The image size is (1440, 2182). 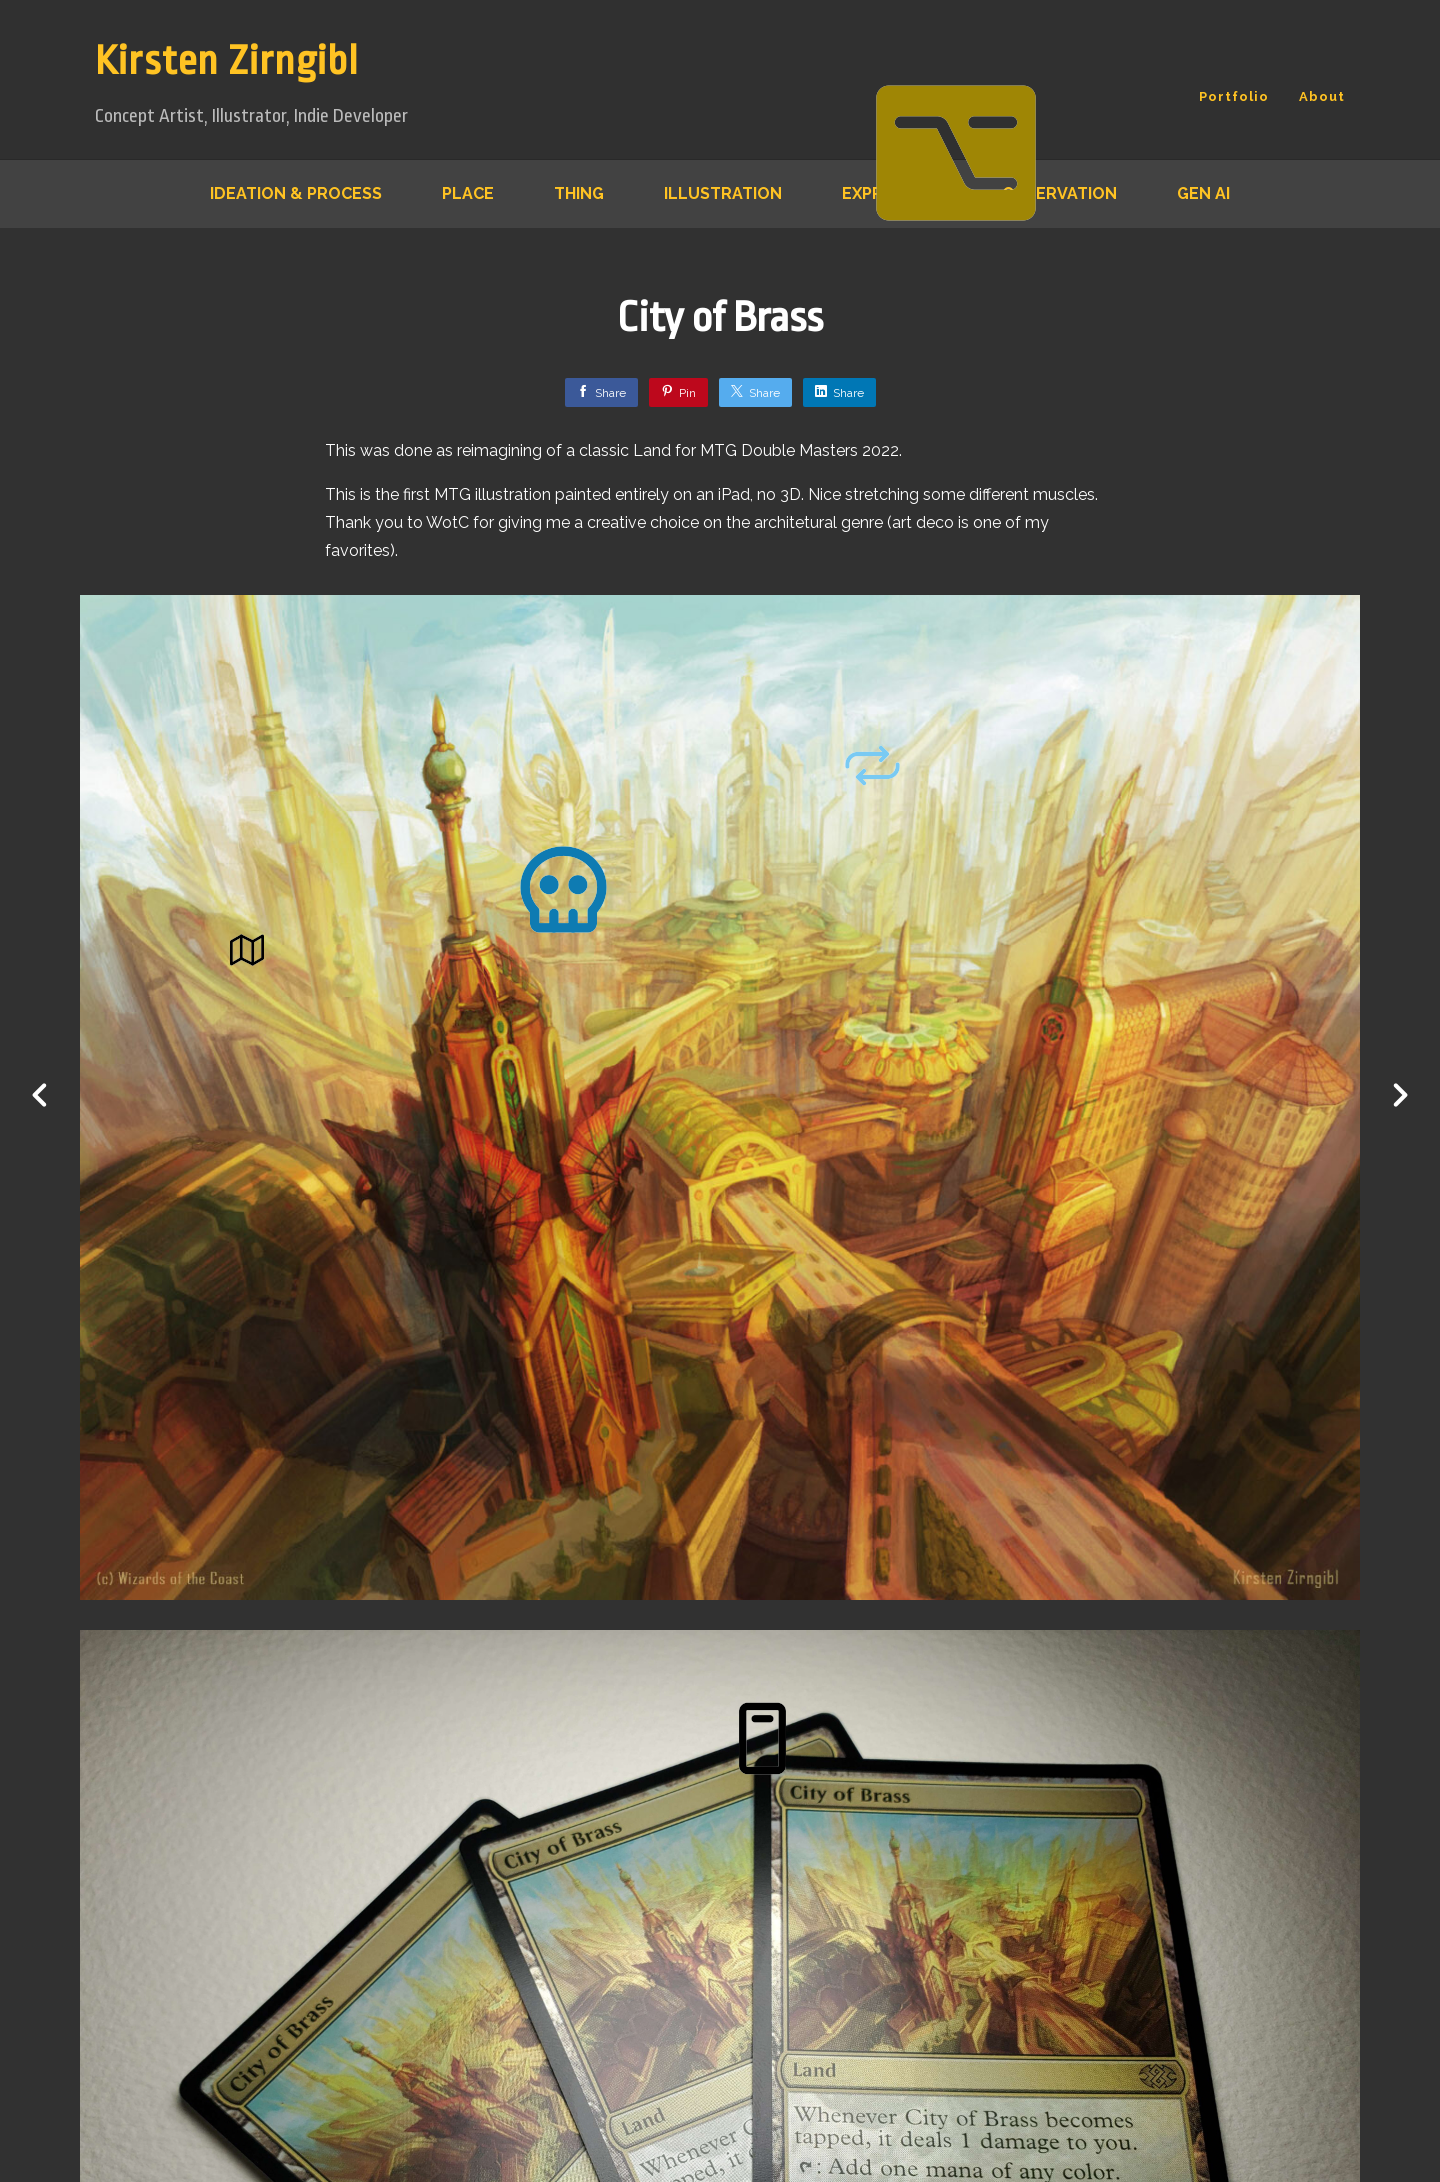 What do you see at coordinates (247, 950) in the screenshot?
I see `view map or navigation` at bounding box center [247, 950].